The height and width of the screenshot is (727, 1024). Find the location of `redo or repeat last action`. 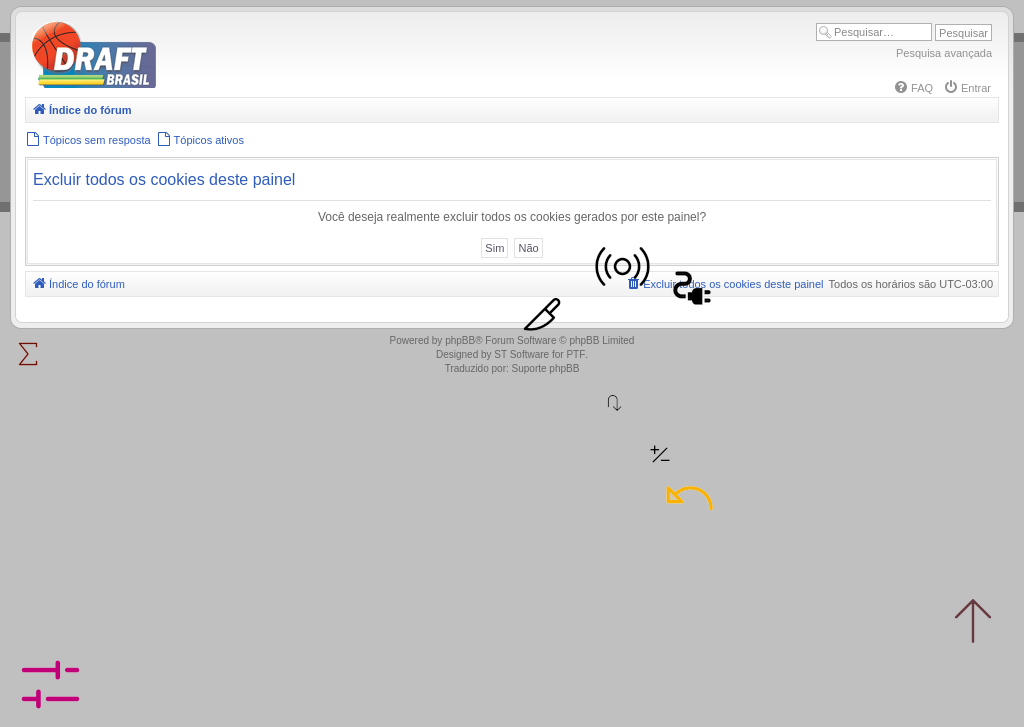

redo or repeat last action is located at coordinates (614, 403).